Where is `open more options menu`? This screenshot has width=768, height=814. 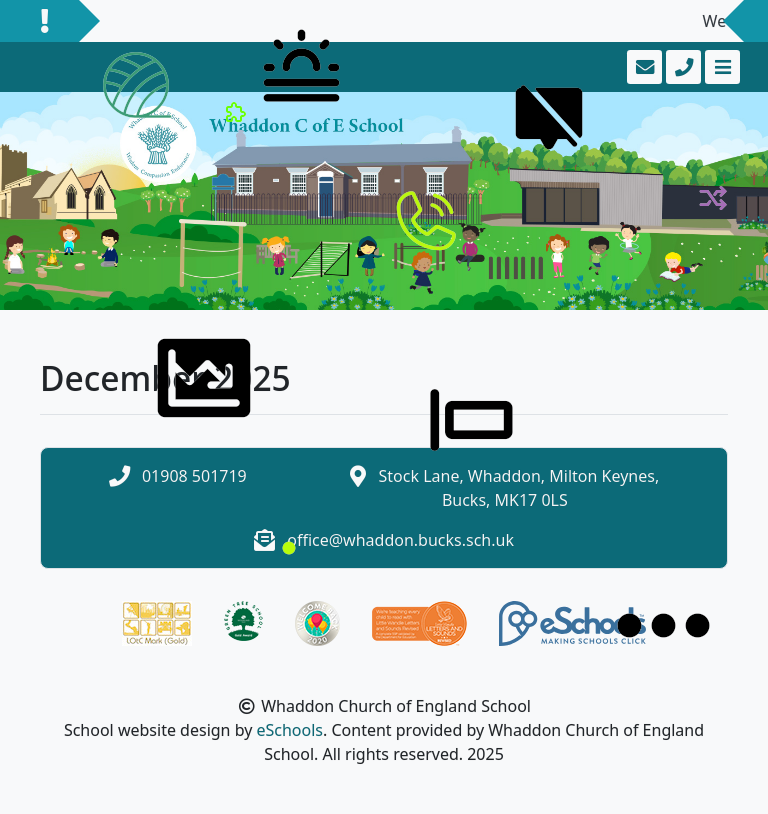
open more options menu is located at coordinates (663, 625).